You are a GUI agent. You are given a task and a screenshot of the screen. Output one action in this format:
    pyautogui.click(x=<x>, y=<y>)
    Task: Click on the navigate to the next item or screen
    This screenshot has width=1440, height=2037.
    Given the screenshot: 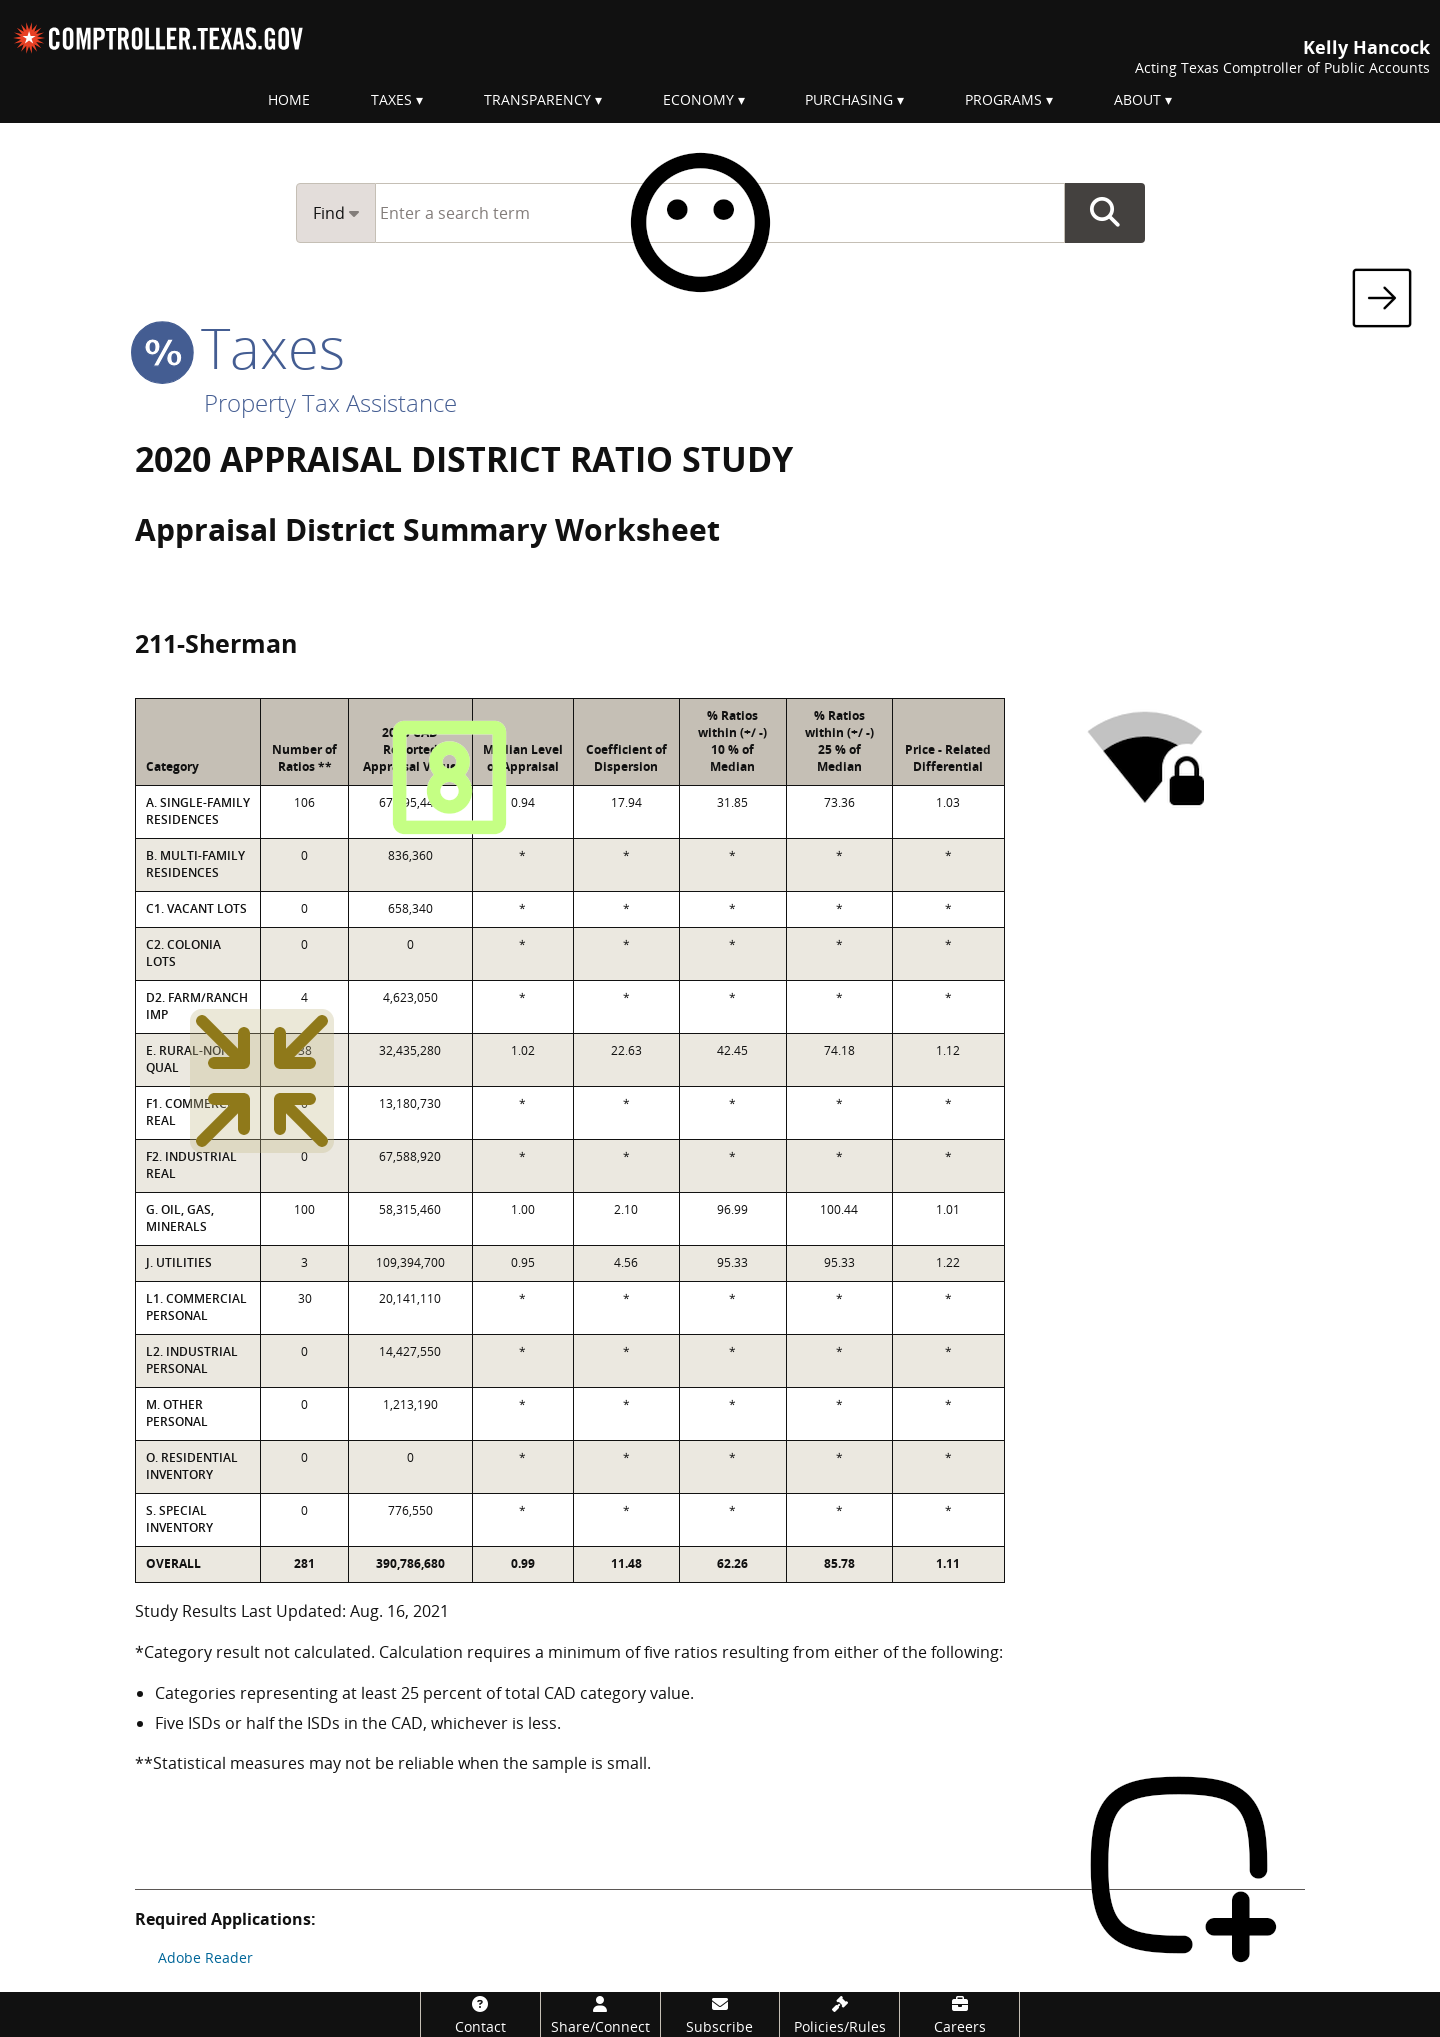 What is the action you would take?
    pyautogui.click(x=1382, y=298)
    